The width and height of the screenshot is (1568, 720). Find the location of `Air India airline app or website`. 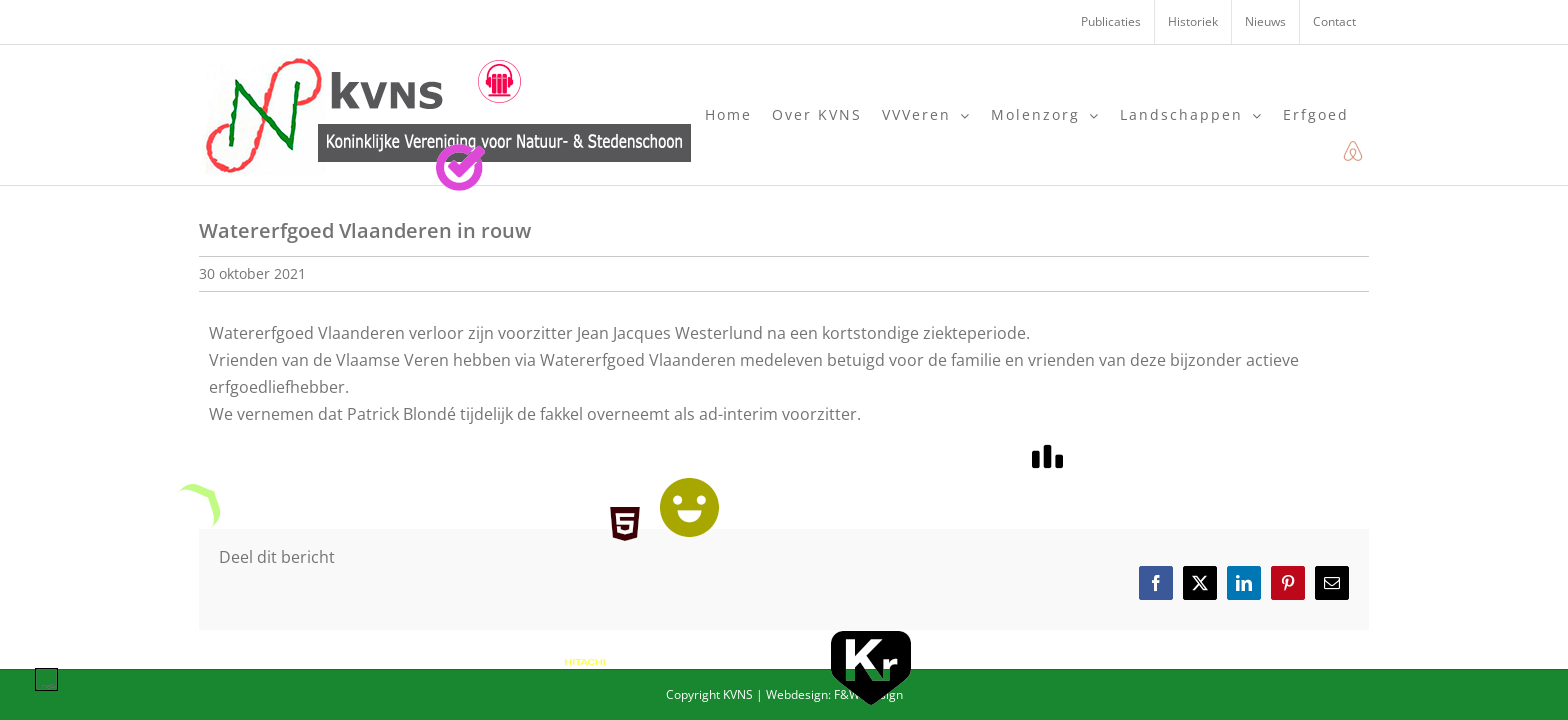

Air India airline app or website is located at coordinates (199, 506).